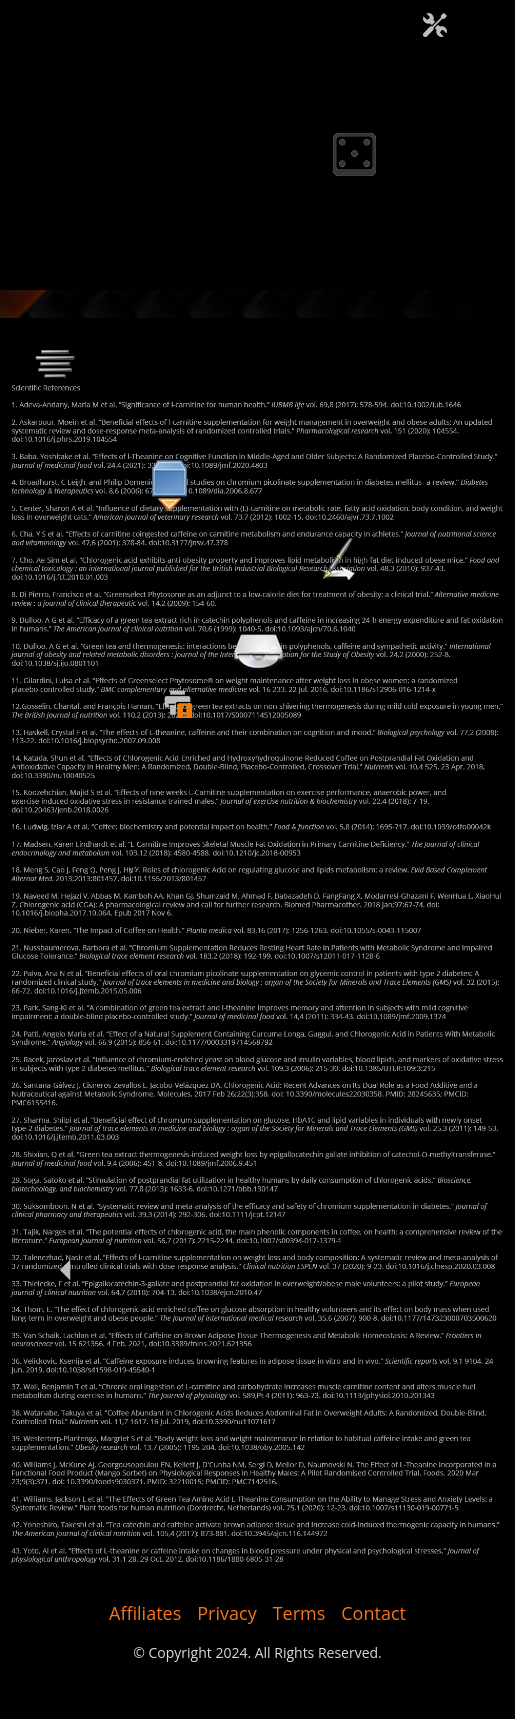 This screenshot has width=515, height=1719. Describe the element at coordinates (55, 364) in the screenshot. I see `center align text` at that location.